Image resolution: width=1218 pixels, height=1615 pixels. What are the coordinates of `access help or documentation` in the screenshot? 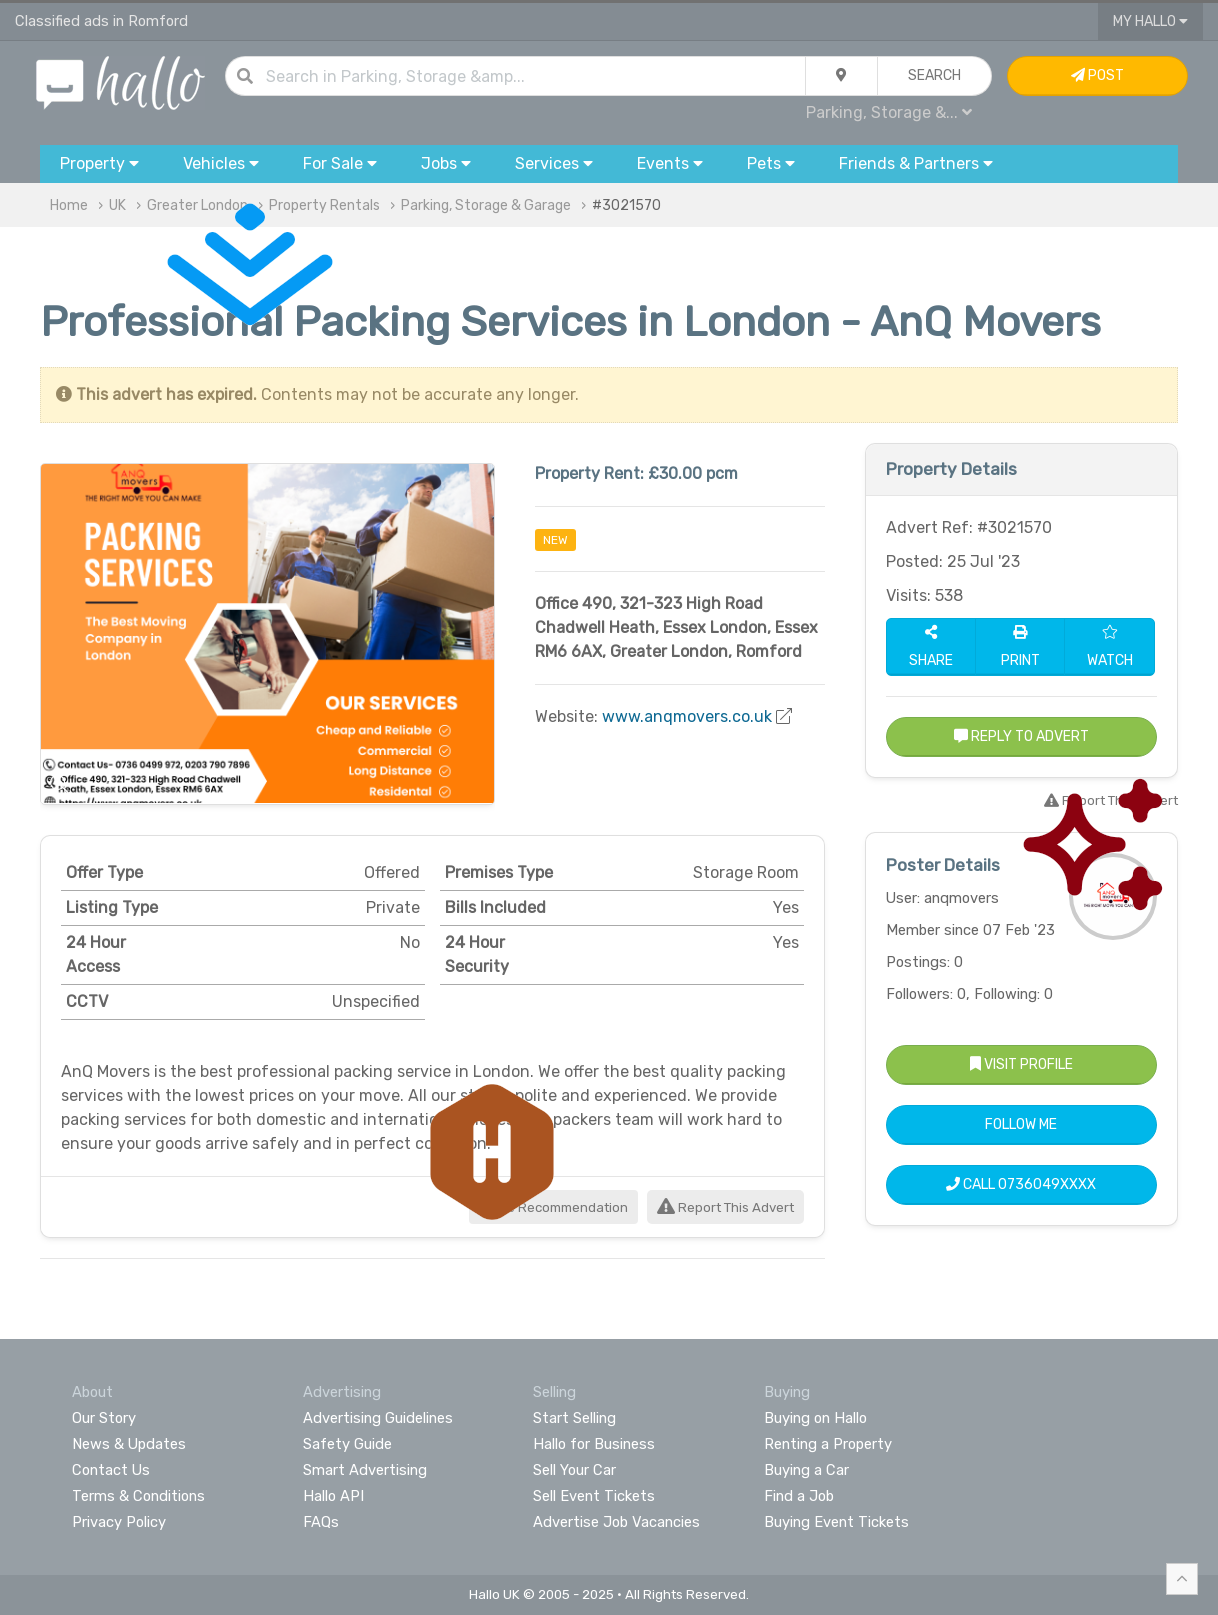 It's located at (492, 1152).